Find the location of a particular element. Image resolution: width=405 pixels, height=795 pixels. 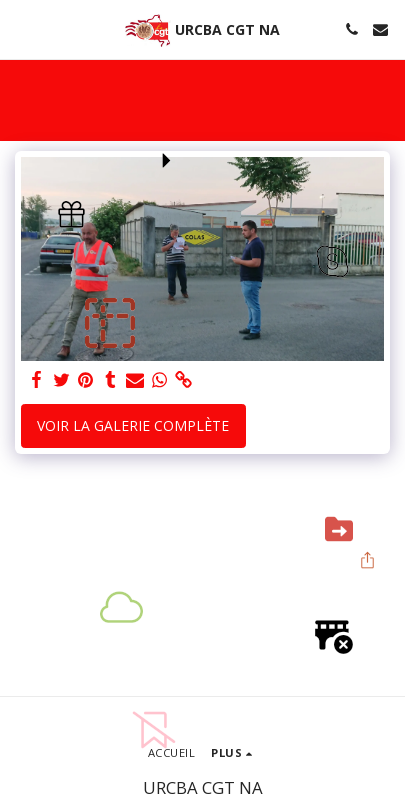

access gifts or rewards is located at coordinates (71, 215).